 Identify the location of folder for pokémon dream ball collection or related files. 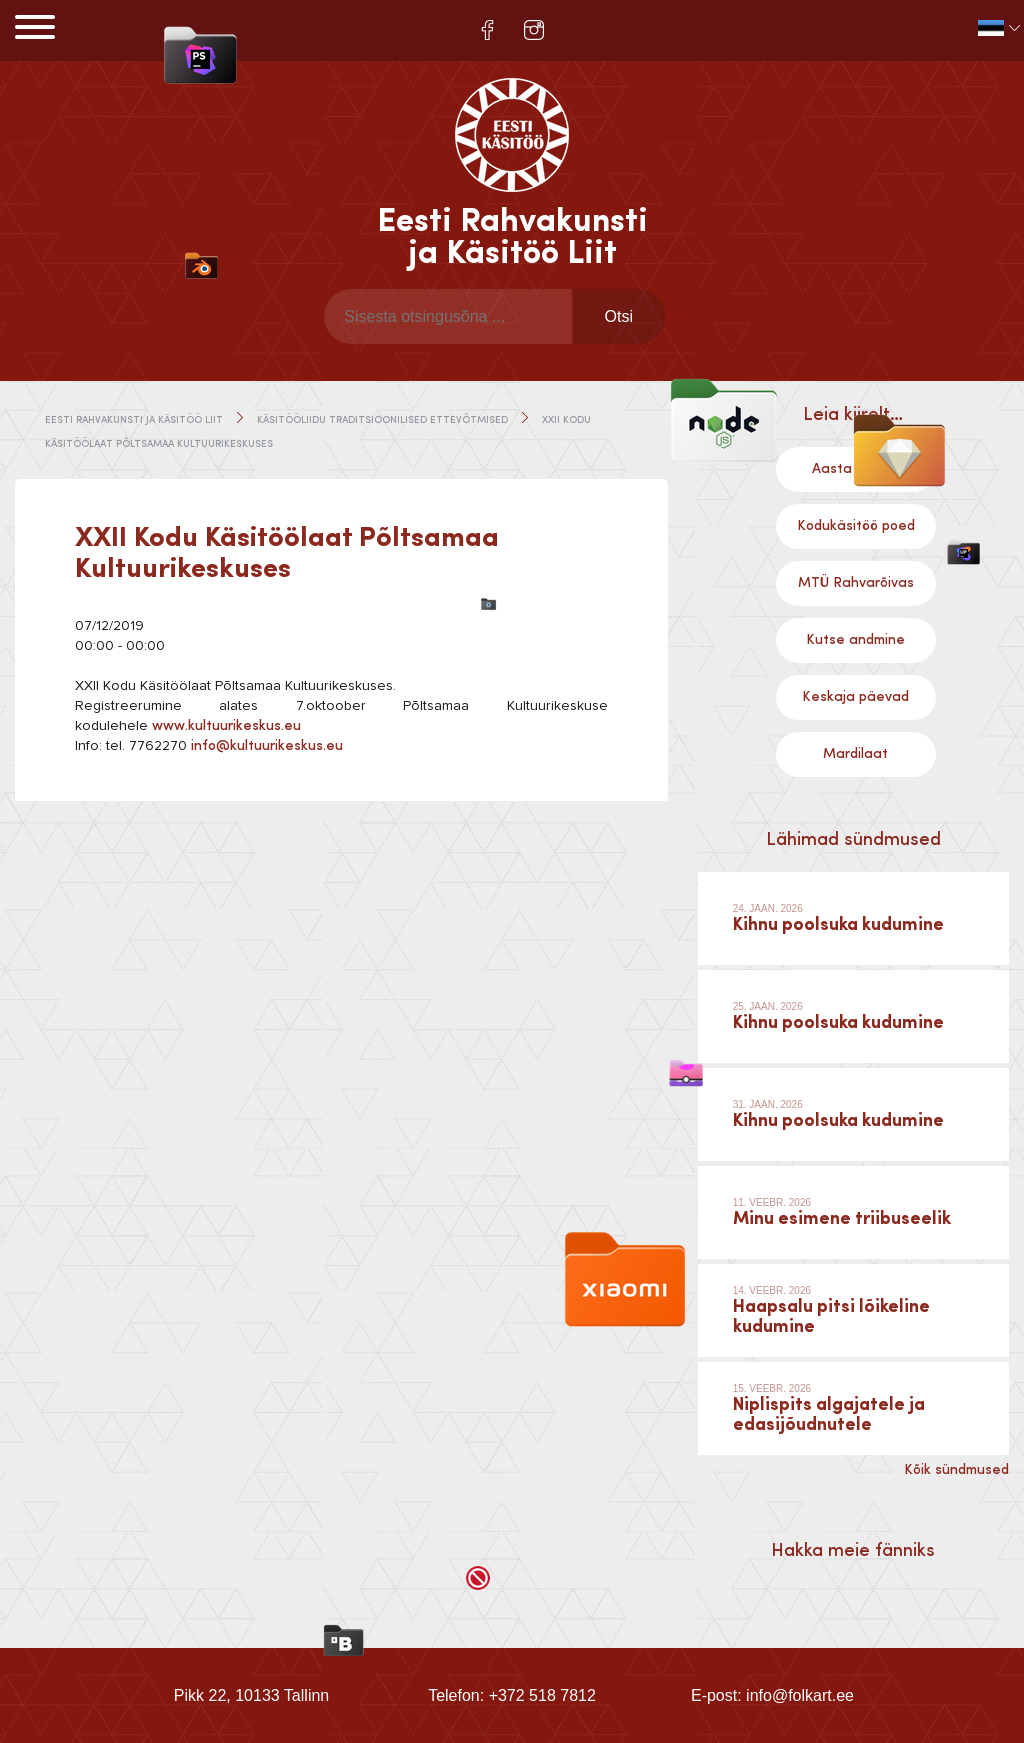
(686, 1074).